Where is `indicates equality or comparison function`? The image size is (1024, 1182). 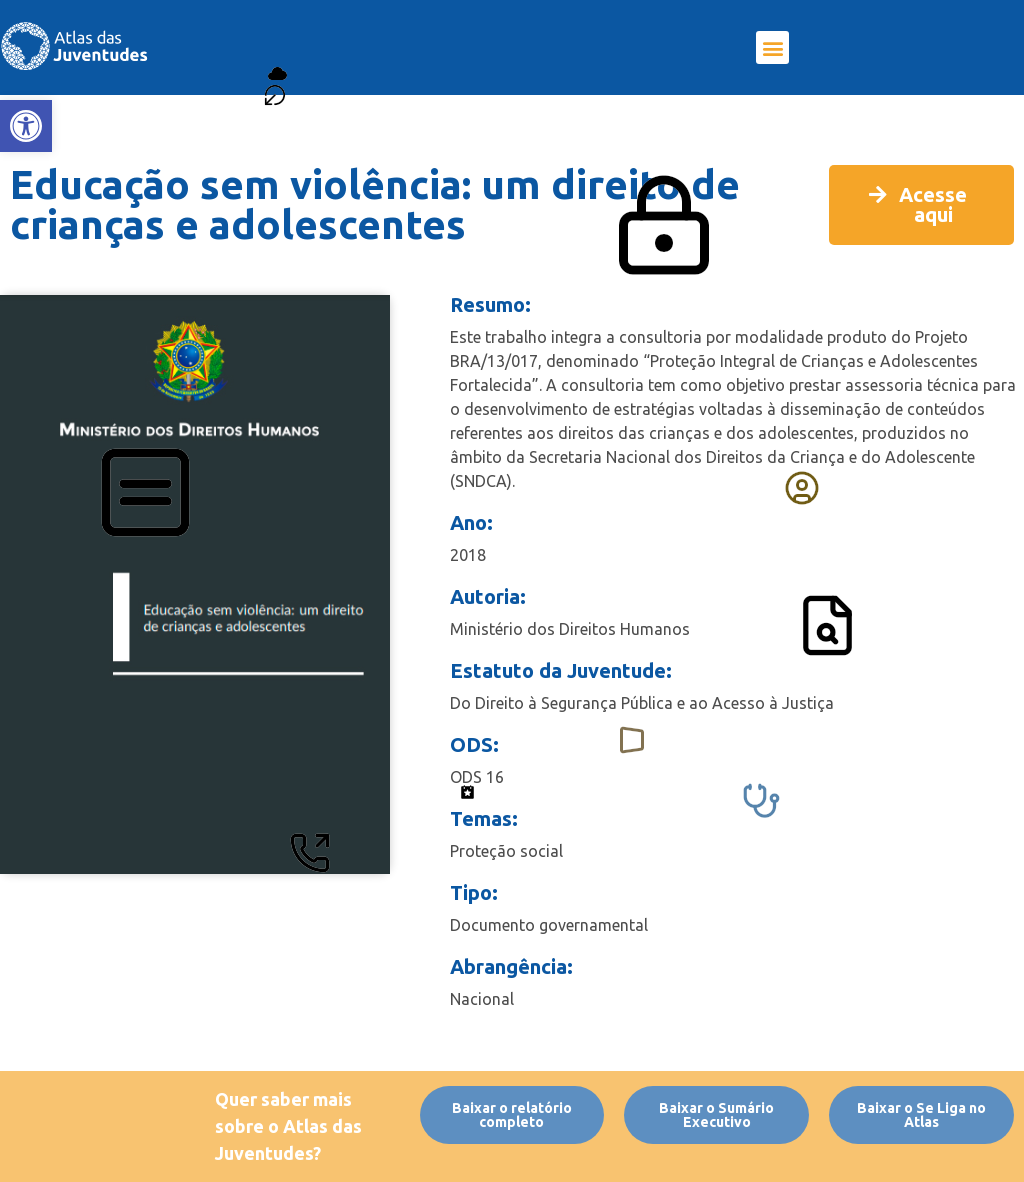
indicates equality or comparison function is located at coordinates (145, 492).